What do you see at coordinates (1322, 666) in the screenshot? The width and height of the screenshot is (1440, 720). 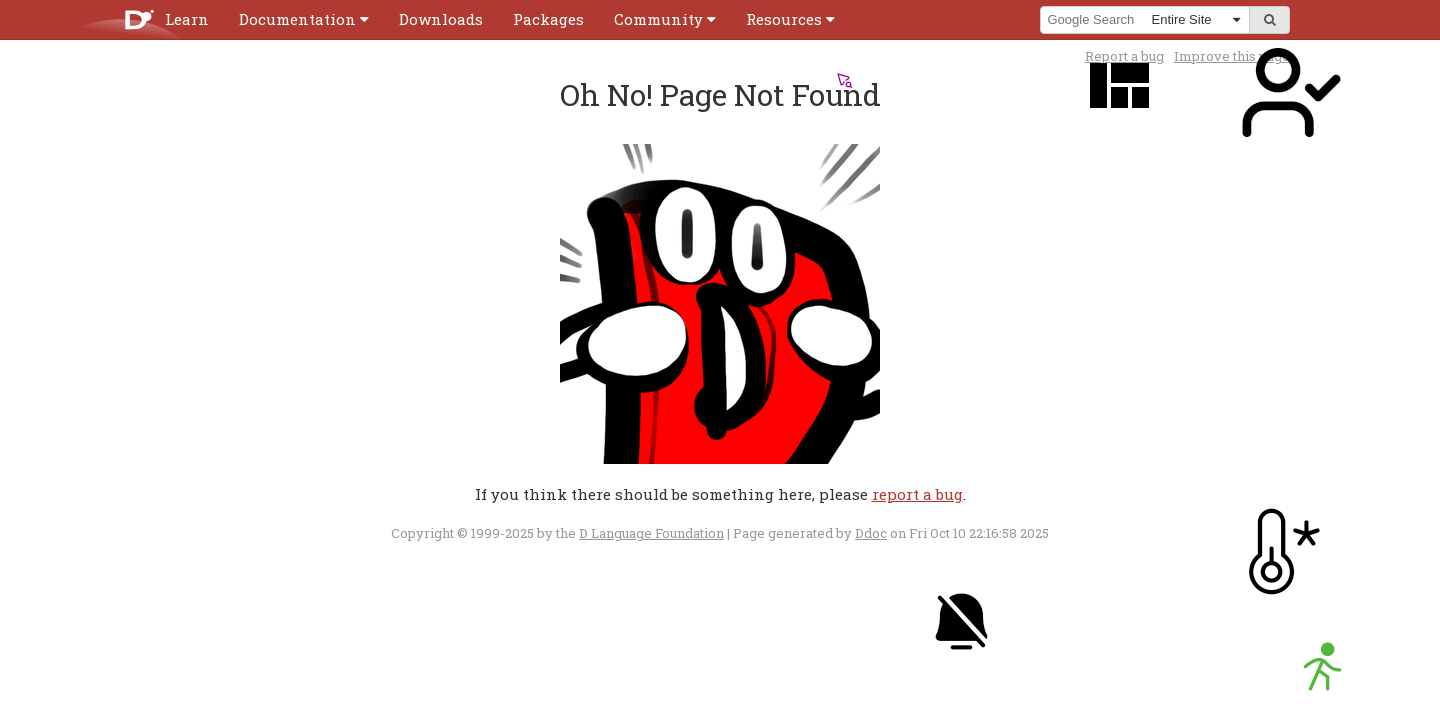 I see `switch to walking directions` at bounding box center [1322, 666].